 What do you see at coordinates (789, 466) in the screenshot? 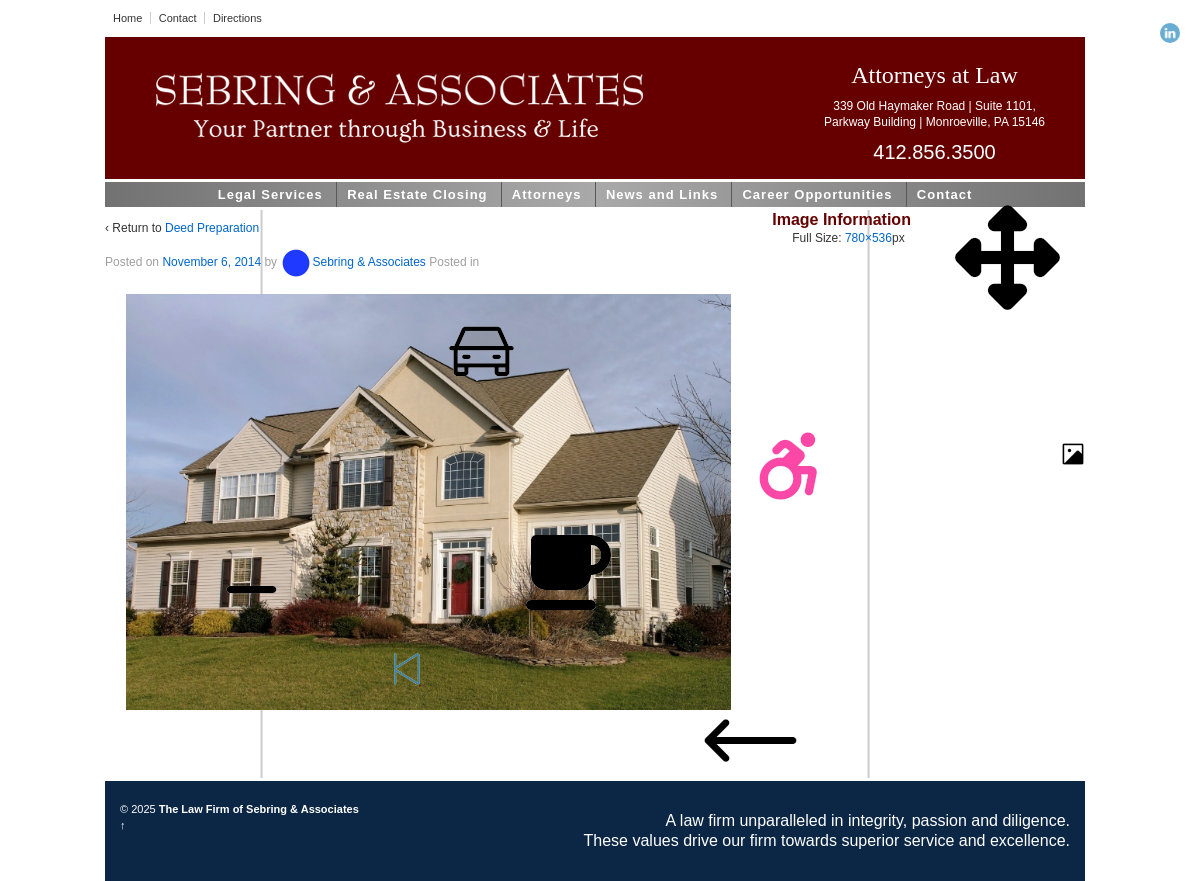
I see `indicates wheelchair accessible route or facility` at bounding box center [789, 466].